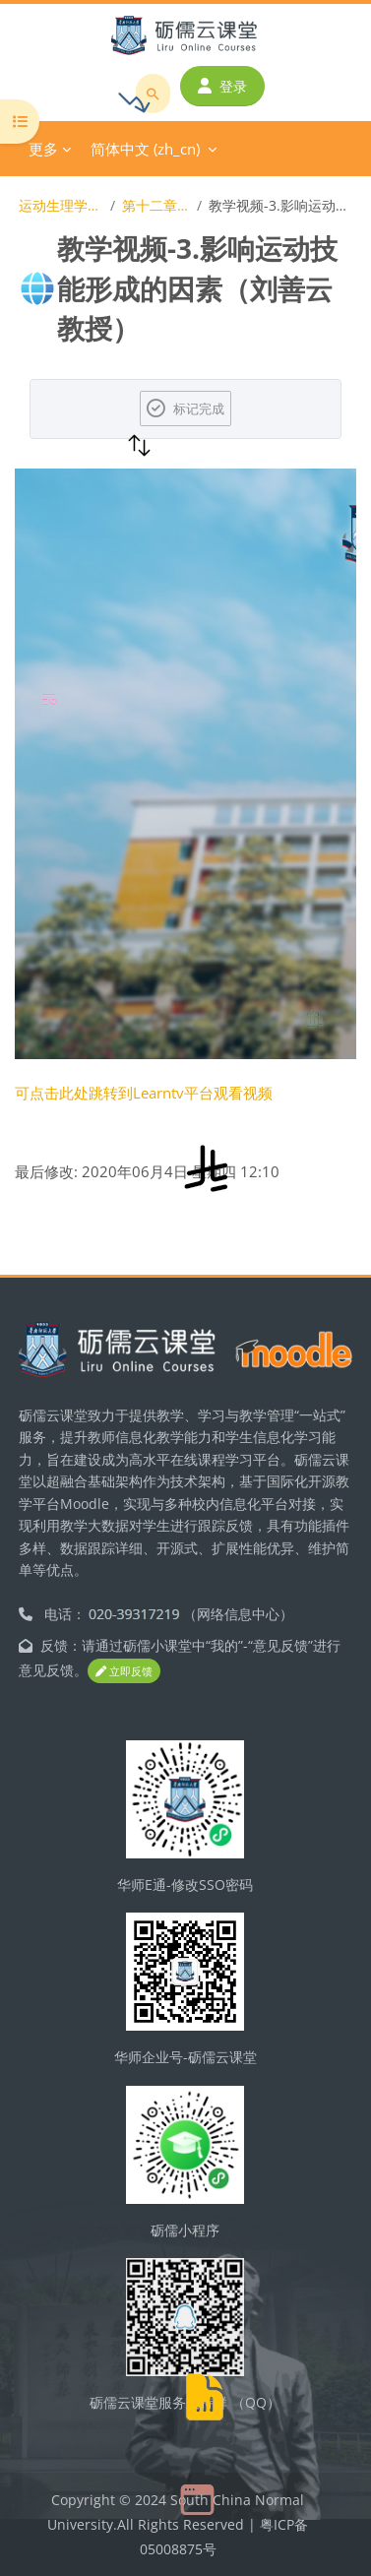 Image resolution: width=371 pixels, height=2576 pixels. What do you see at coordinates (134, 102) in the screenshot?
I see `indicates a declining trend or decreasing value` at bounding box center [134, 102].